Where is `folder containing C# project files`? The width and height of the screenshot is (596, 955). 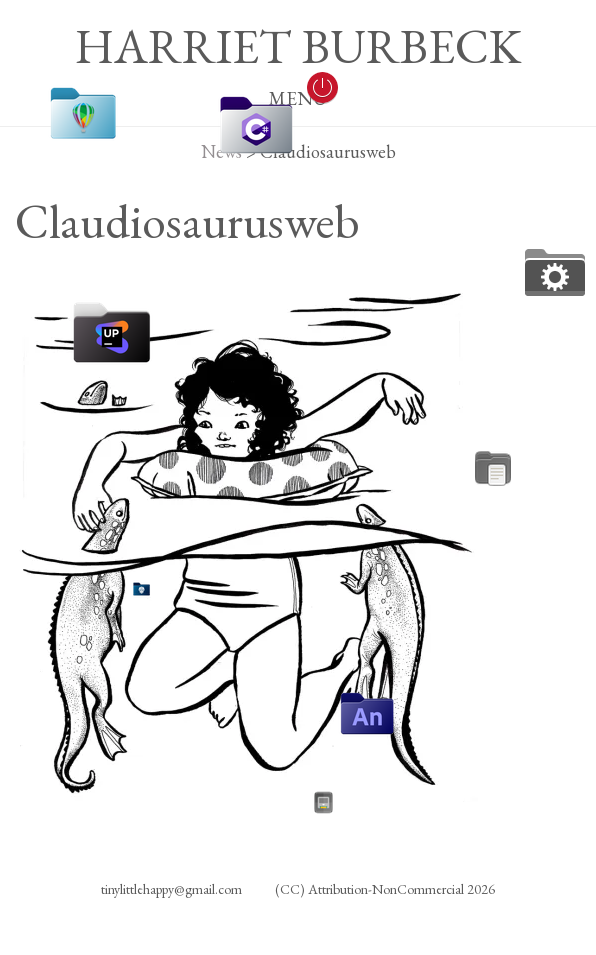 folder containing C# project files is located at coordinates (256, 127).